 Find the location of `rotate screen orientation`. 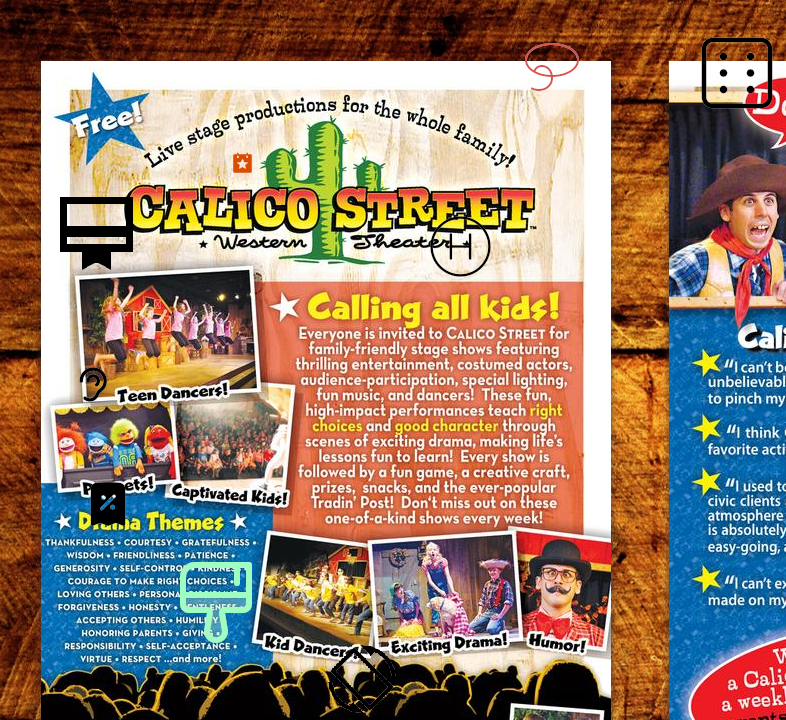

rotate screen orientation is located at coordinates (362, 679).